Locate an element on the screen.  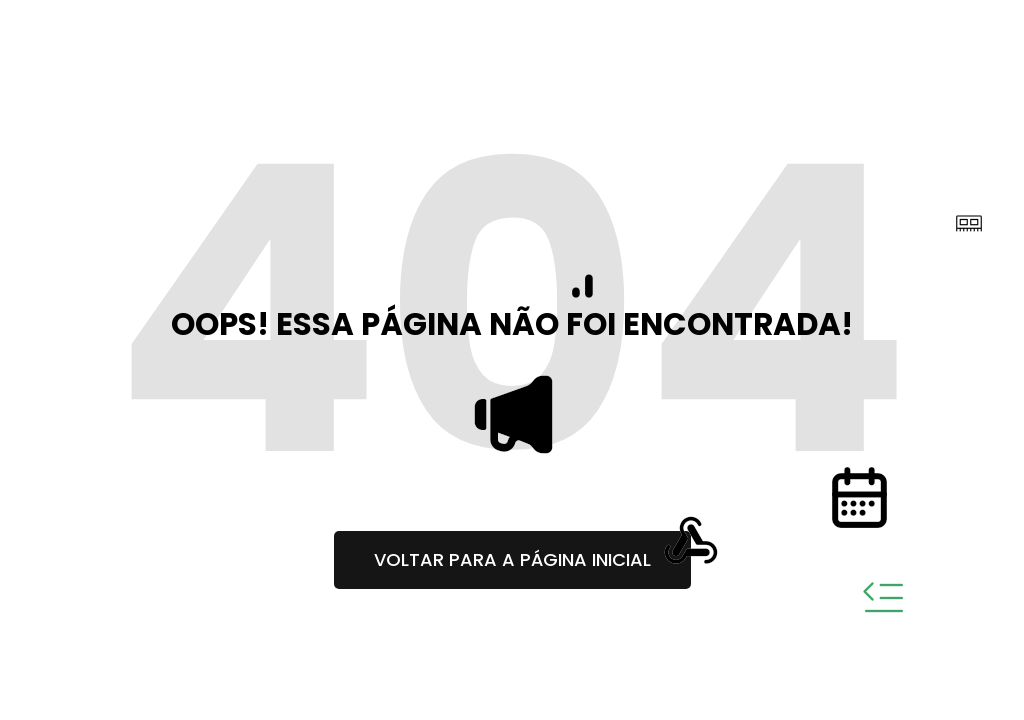
configure webhook integrations is located at coordinates (691, 543).